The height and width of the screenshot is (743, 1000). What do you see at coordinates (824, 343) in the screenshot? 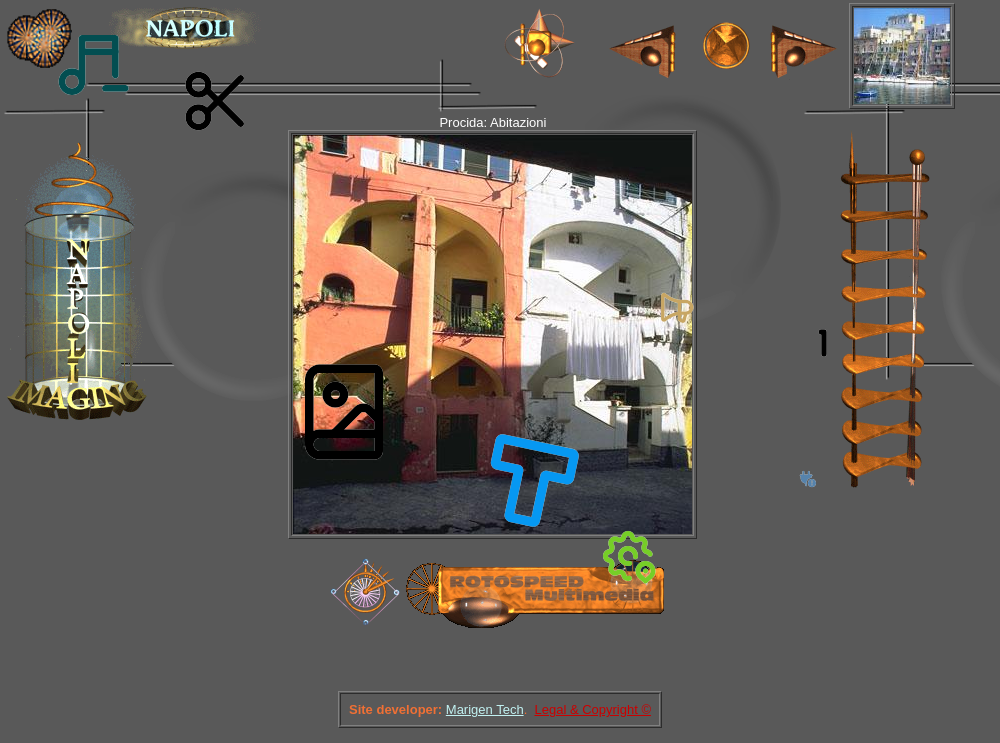
I see `indicates first item or top priority` at bounding box center [824, 343].